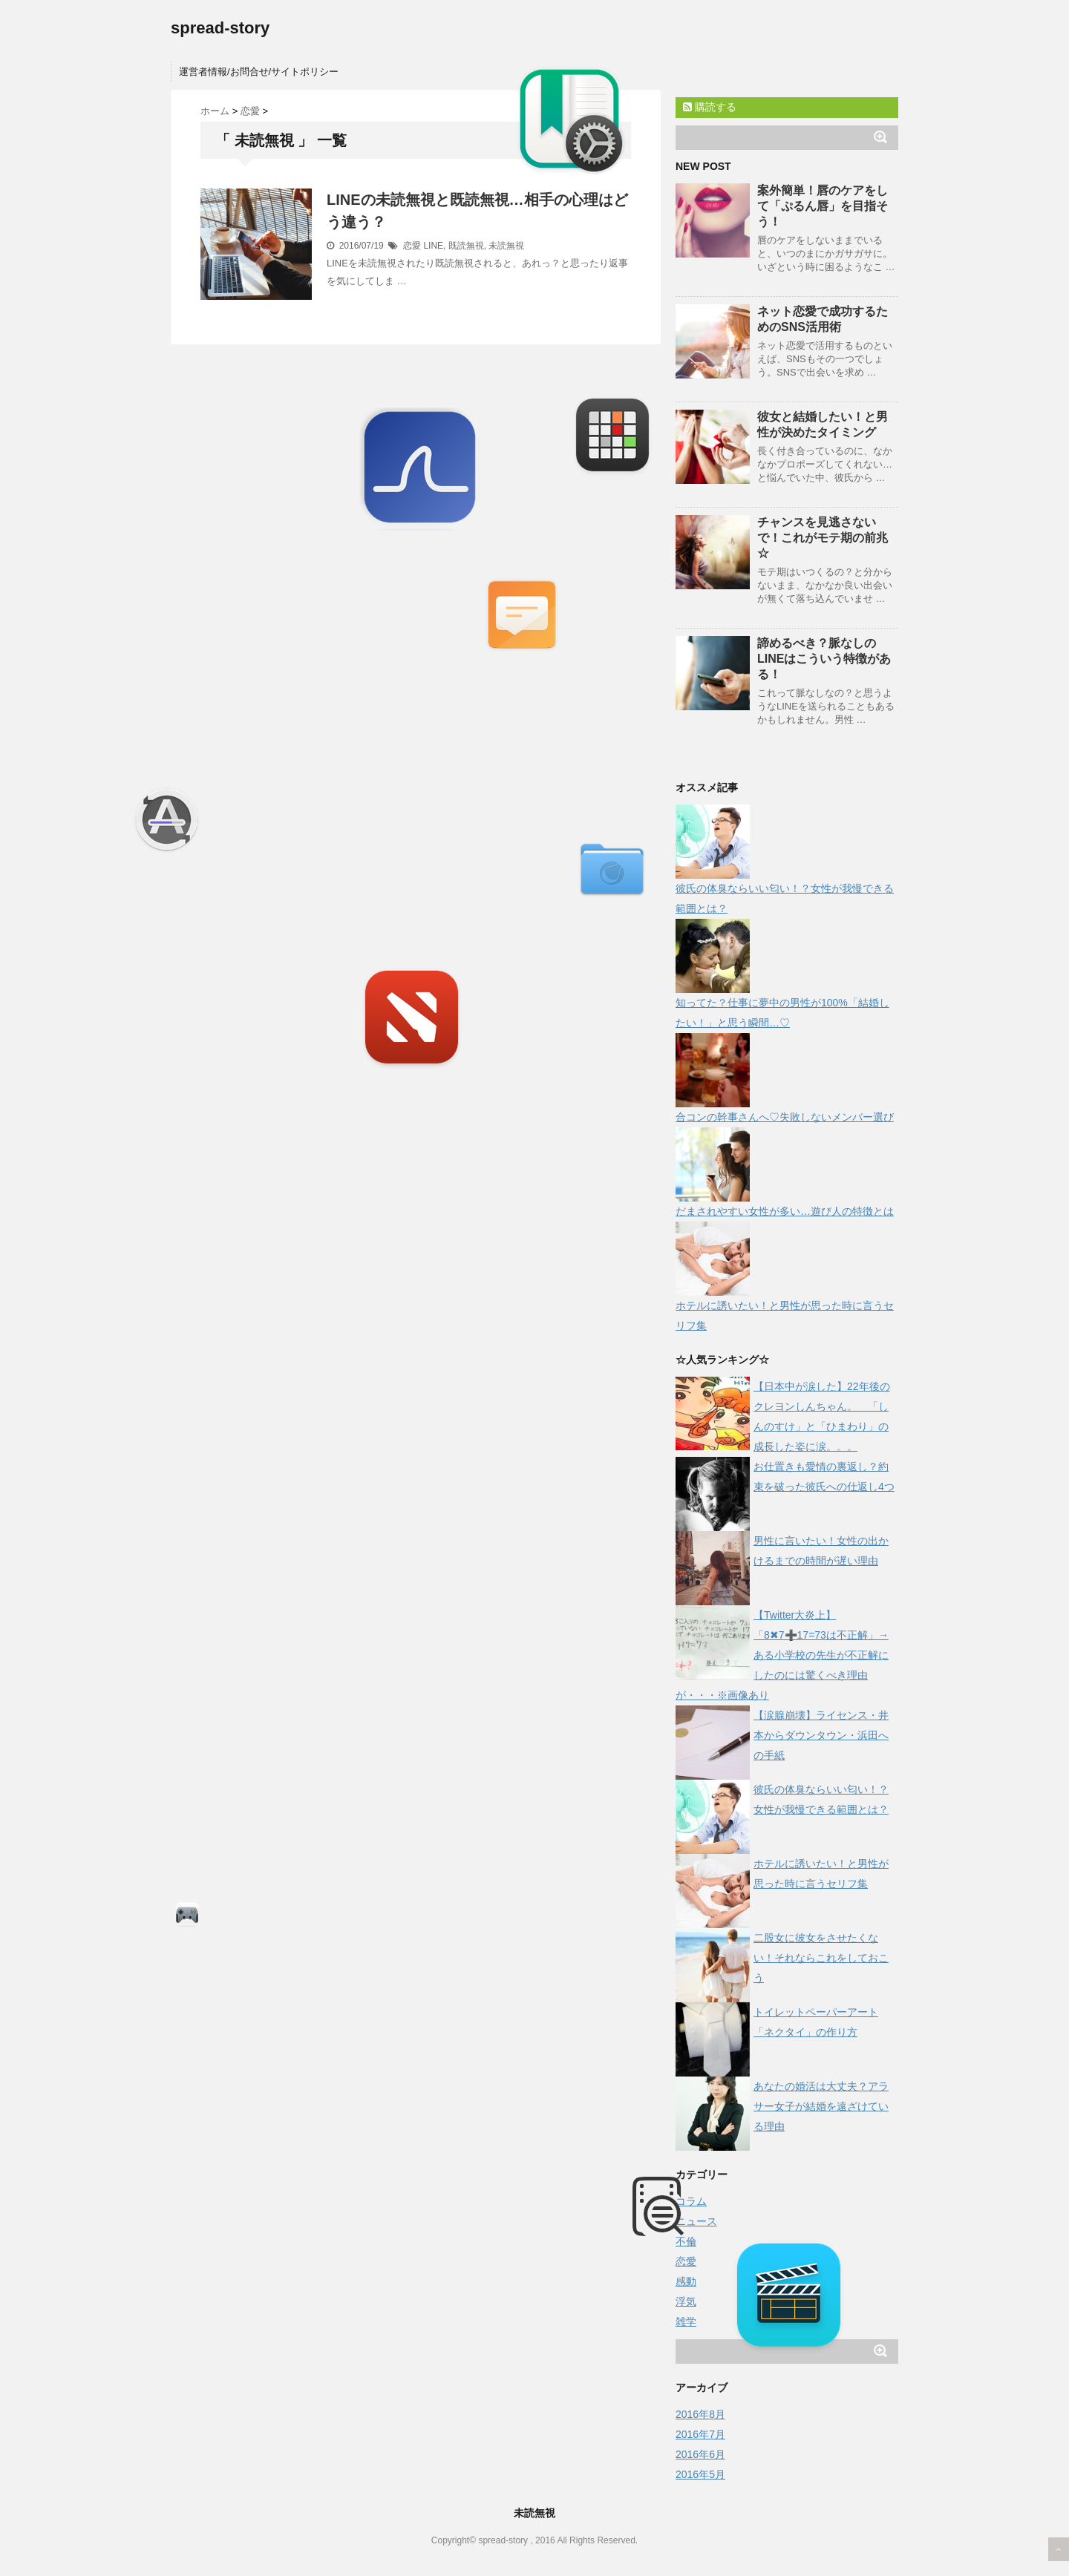 The image size is (1069, 2576). What do you see at coordinates (612, 435) in the screenshot?
I see `open hitori puzzle game` at bounding box center [612, 435].